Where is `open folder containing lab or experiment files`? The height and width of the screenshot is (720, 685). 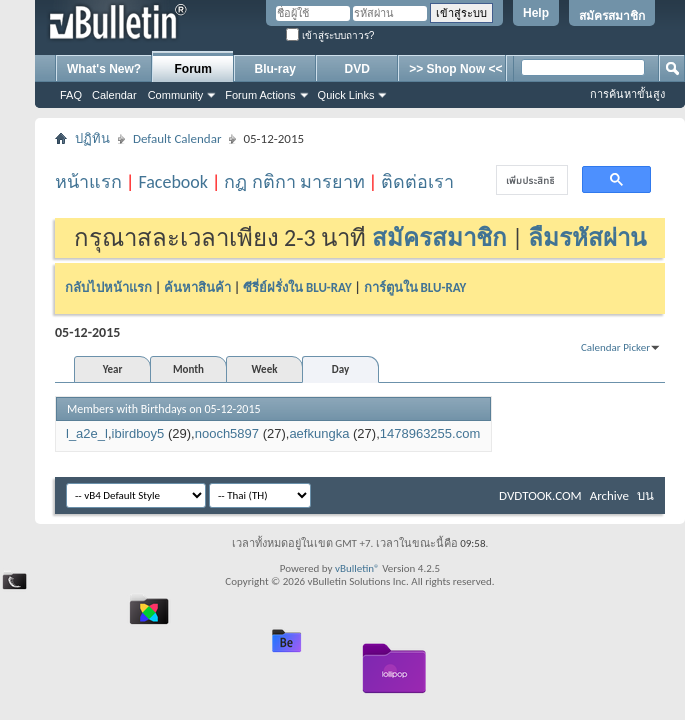 open folder containing lab or experiment files is located at coordinates (14, 580).